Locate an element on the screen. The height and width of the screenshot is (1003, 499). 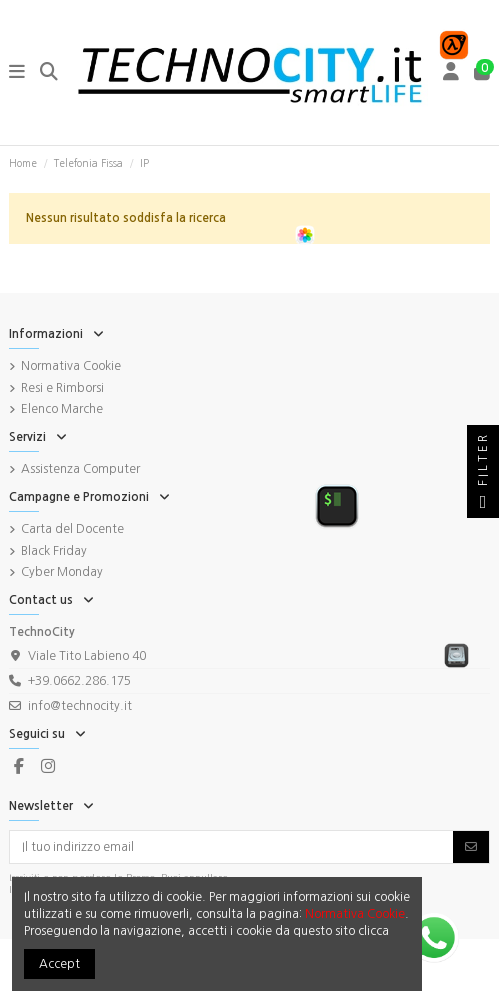
open disk utility to manage storage drives is located at coordinates (456, 655).